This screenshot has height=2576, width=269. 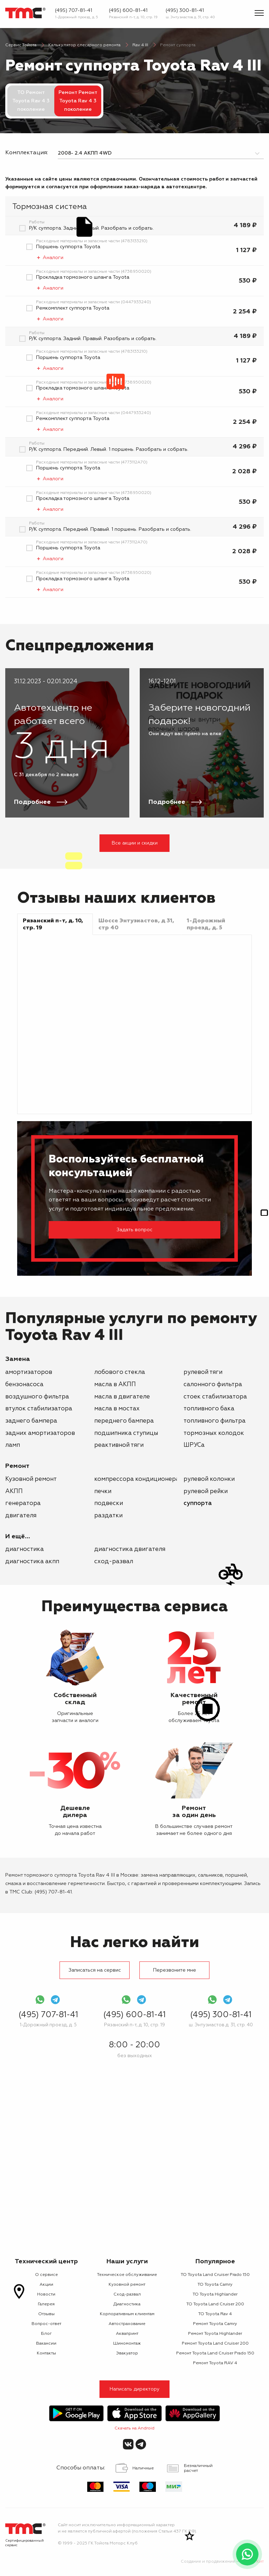 I want to click on access a file or document, so click(x=84, y=227).